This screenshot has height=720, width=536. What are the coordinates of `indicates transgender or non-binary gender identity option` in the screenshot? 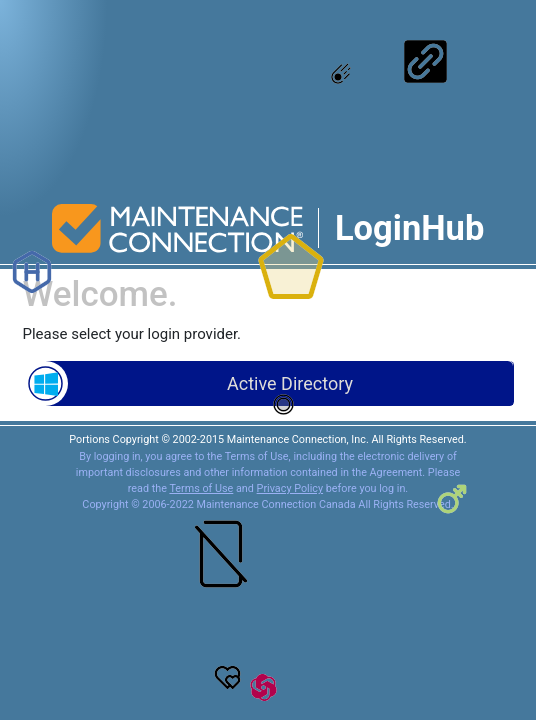 It's located at (452, 498).